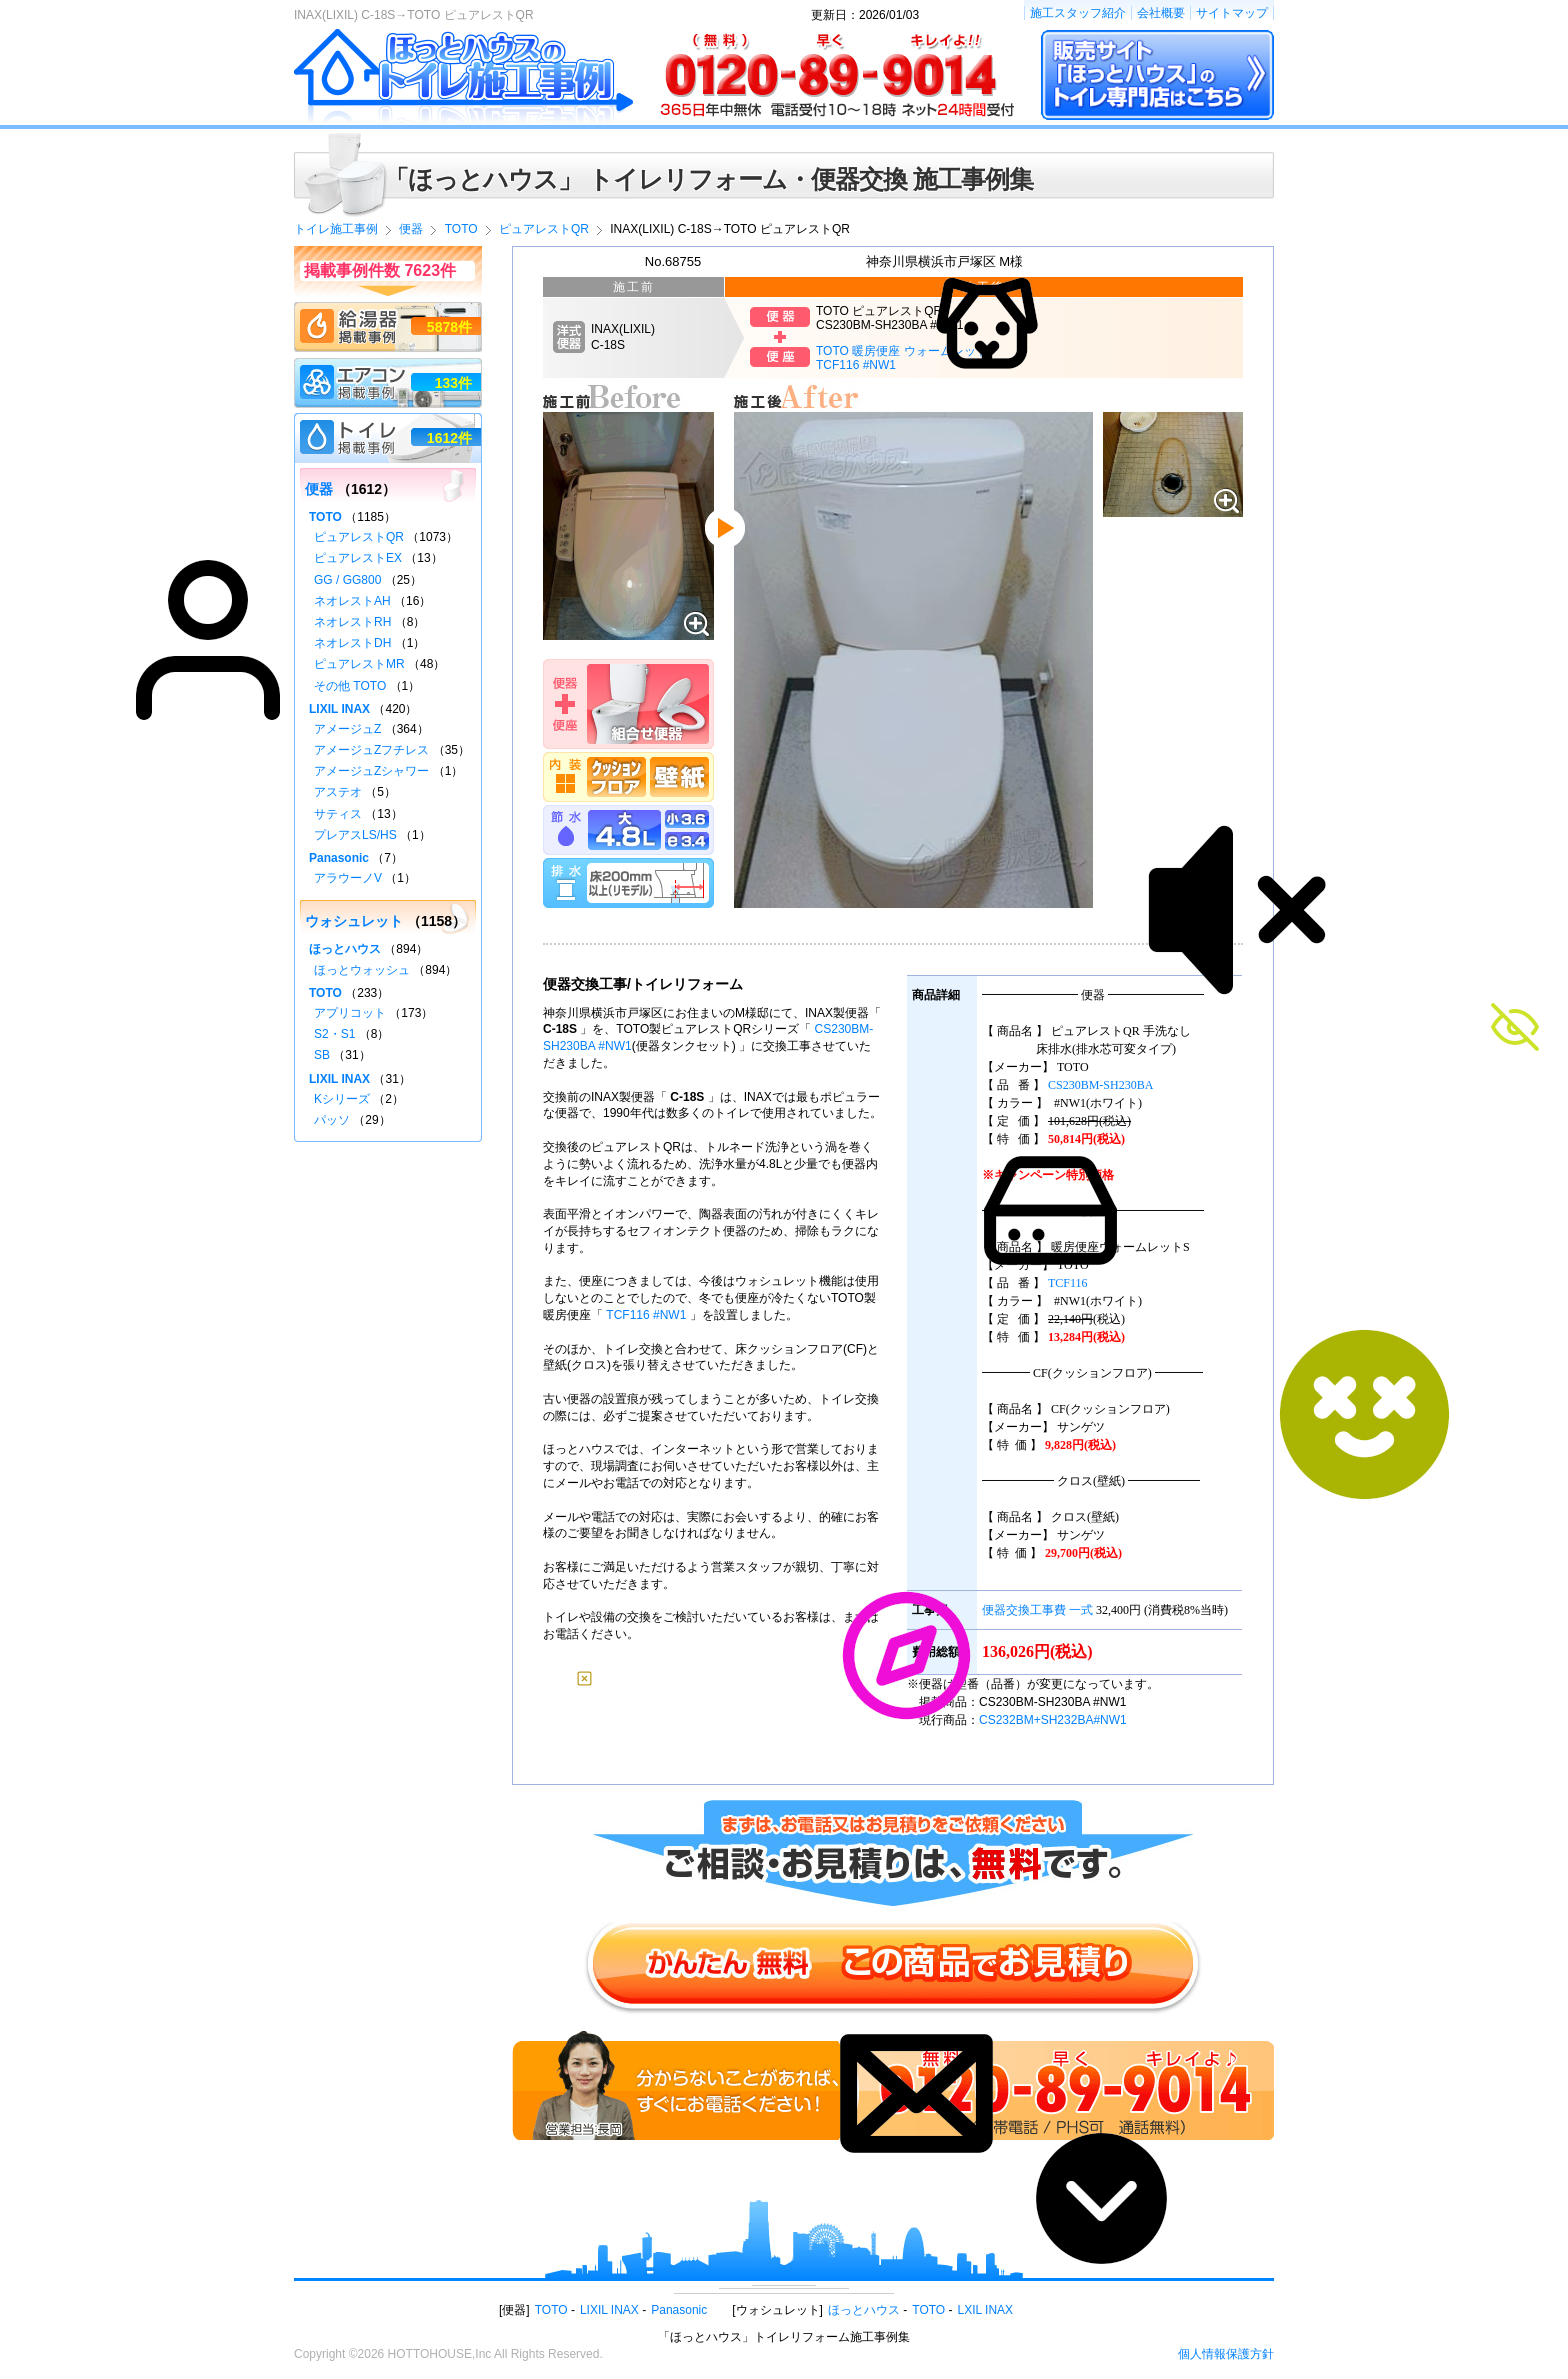  I want to click on expand to show more content, so click(1101, 2198).